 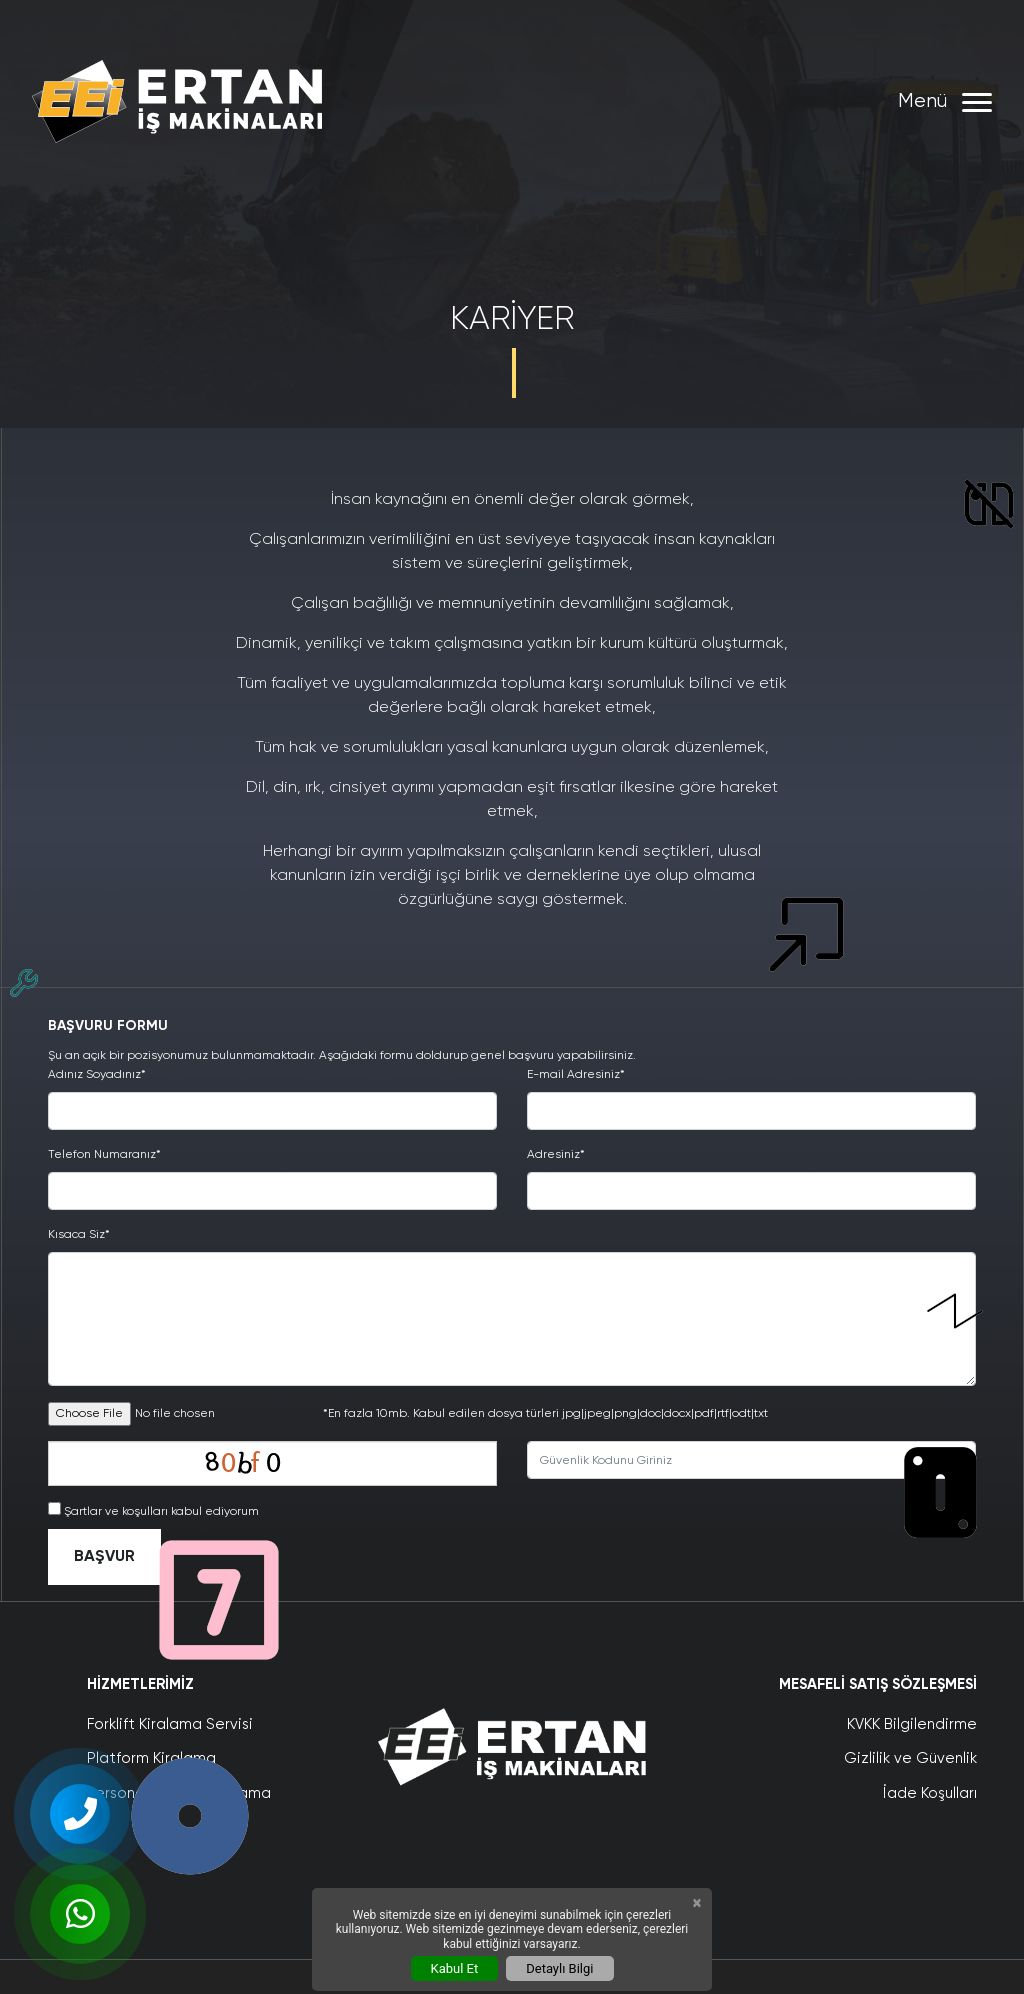 What do you see at coordinates (989, 504) in the screenshot?
I see `nintendo switch controller disconnected` at bounding box center [989, 504].